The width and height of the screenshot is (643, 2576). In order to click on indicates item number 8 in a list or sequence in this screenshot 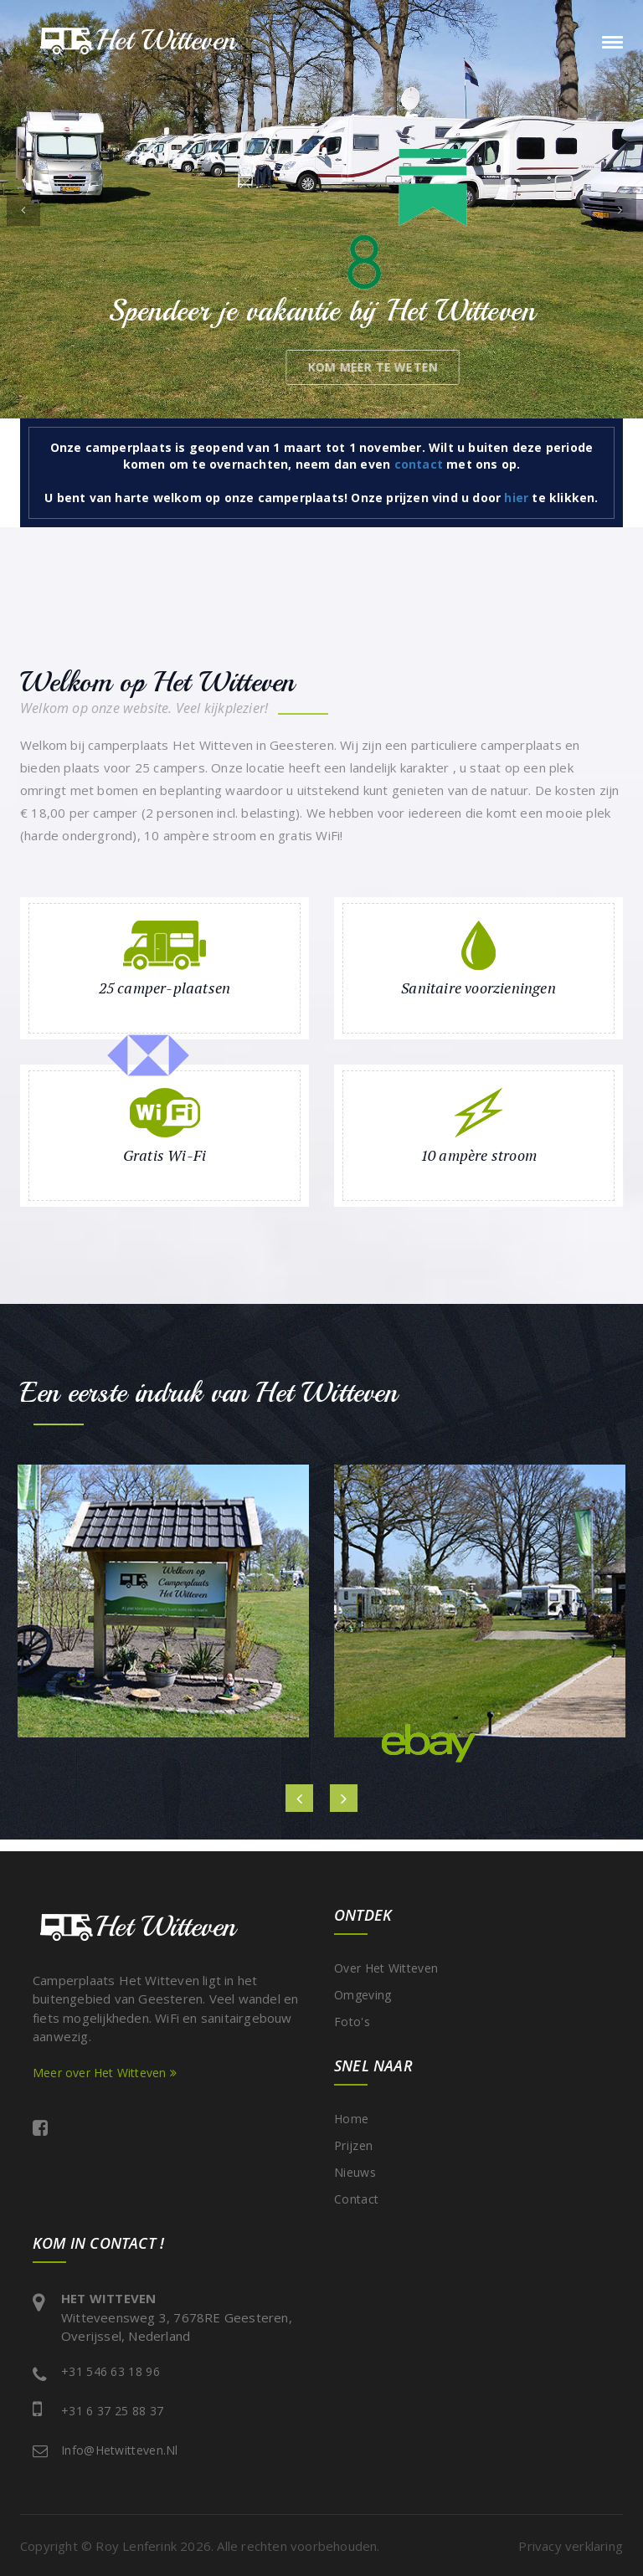, I will do `click(364, 262)`.